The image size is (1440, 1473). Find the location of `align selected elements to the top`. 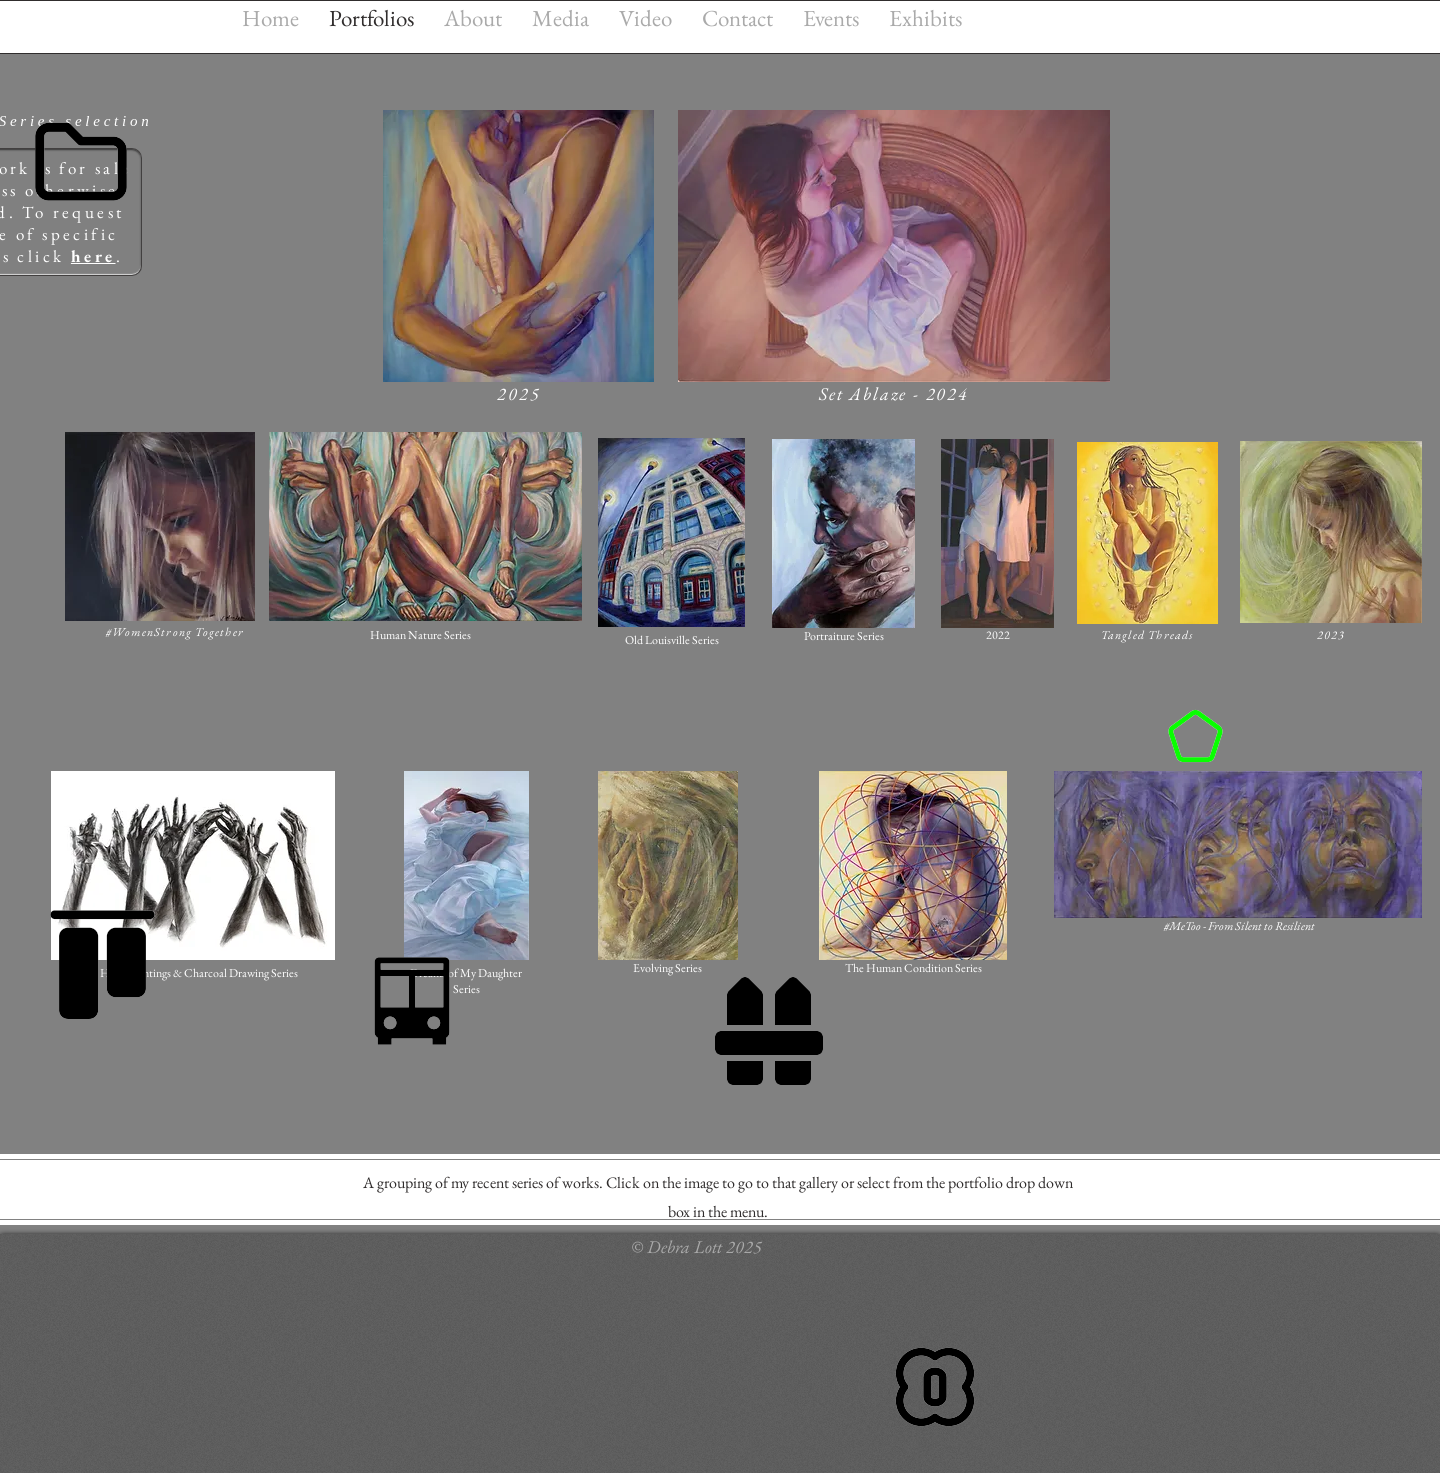

align selected elements to the top is located at coordinates (102, 962).